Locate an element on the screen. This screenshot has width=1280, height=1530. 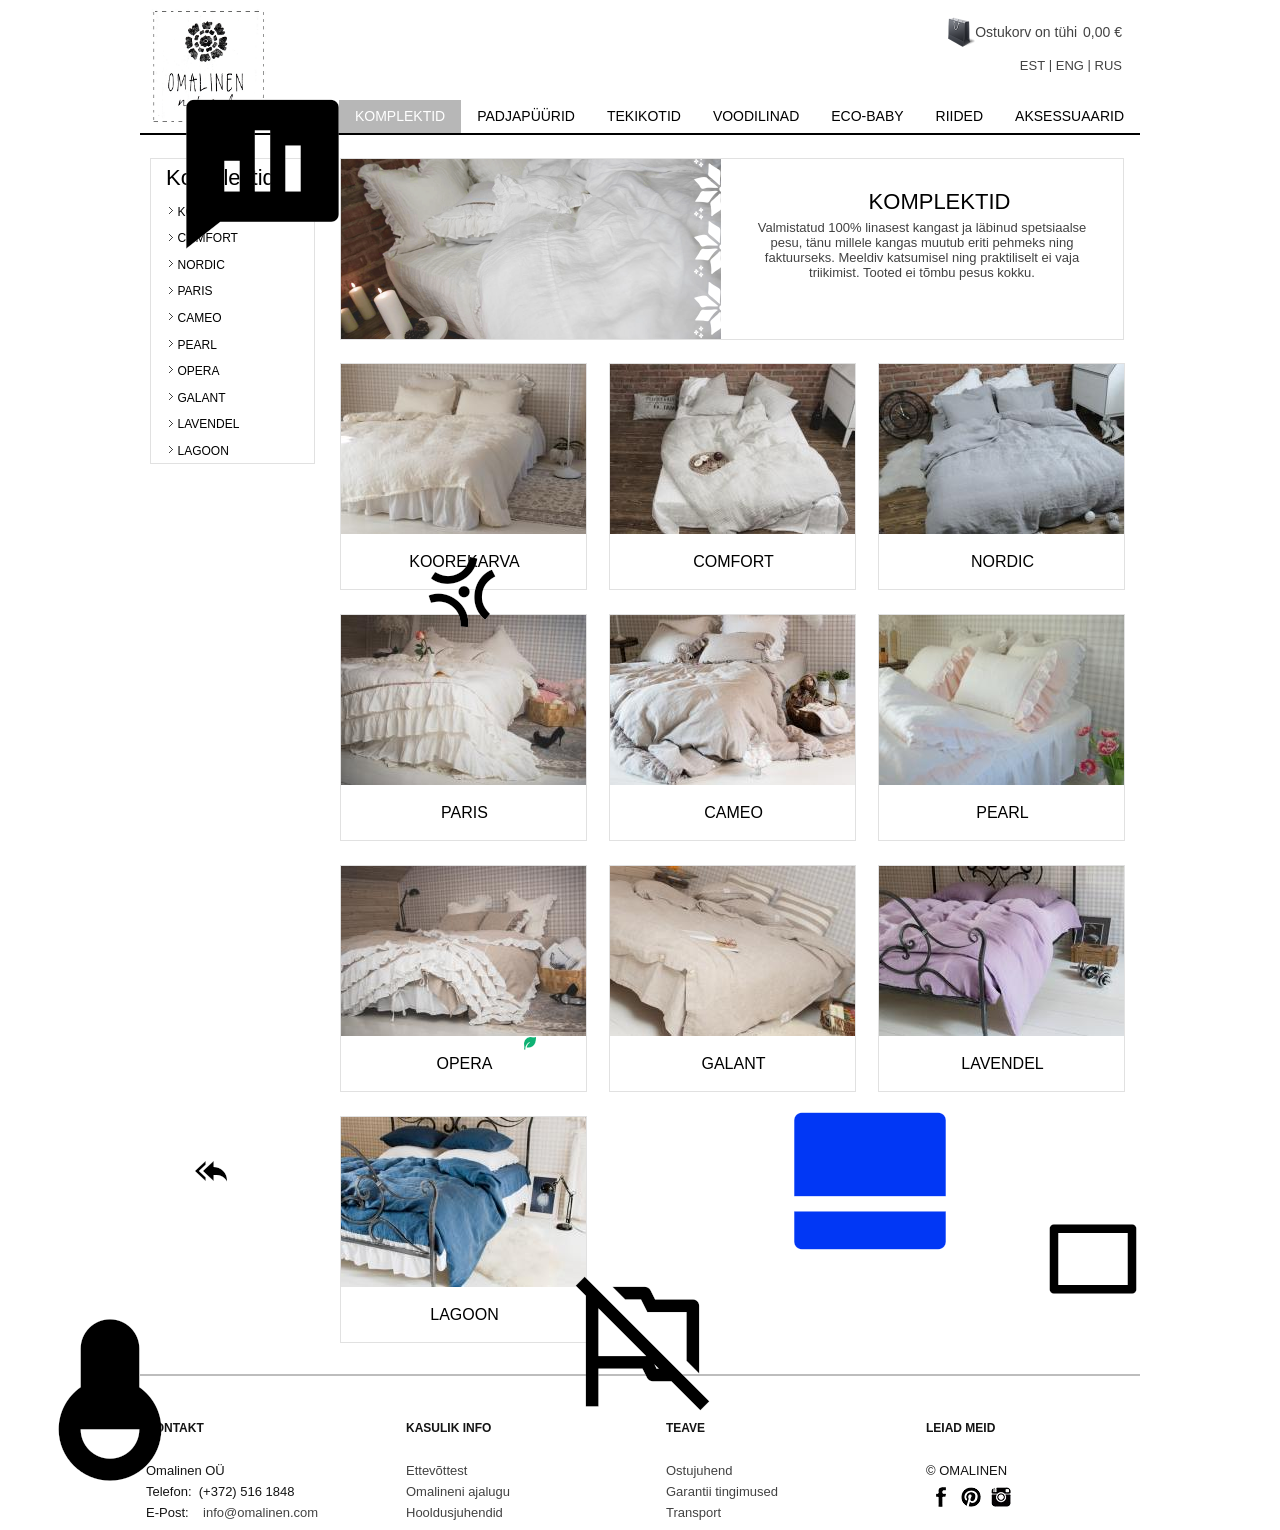
indicates low or cold temperature is located at coordinates (110, 1400).